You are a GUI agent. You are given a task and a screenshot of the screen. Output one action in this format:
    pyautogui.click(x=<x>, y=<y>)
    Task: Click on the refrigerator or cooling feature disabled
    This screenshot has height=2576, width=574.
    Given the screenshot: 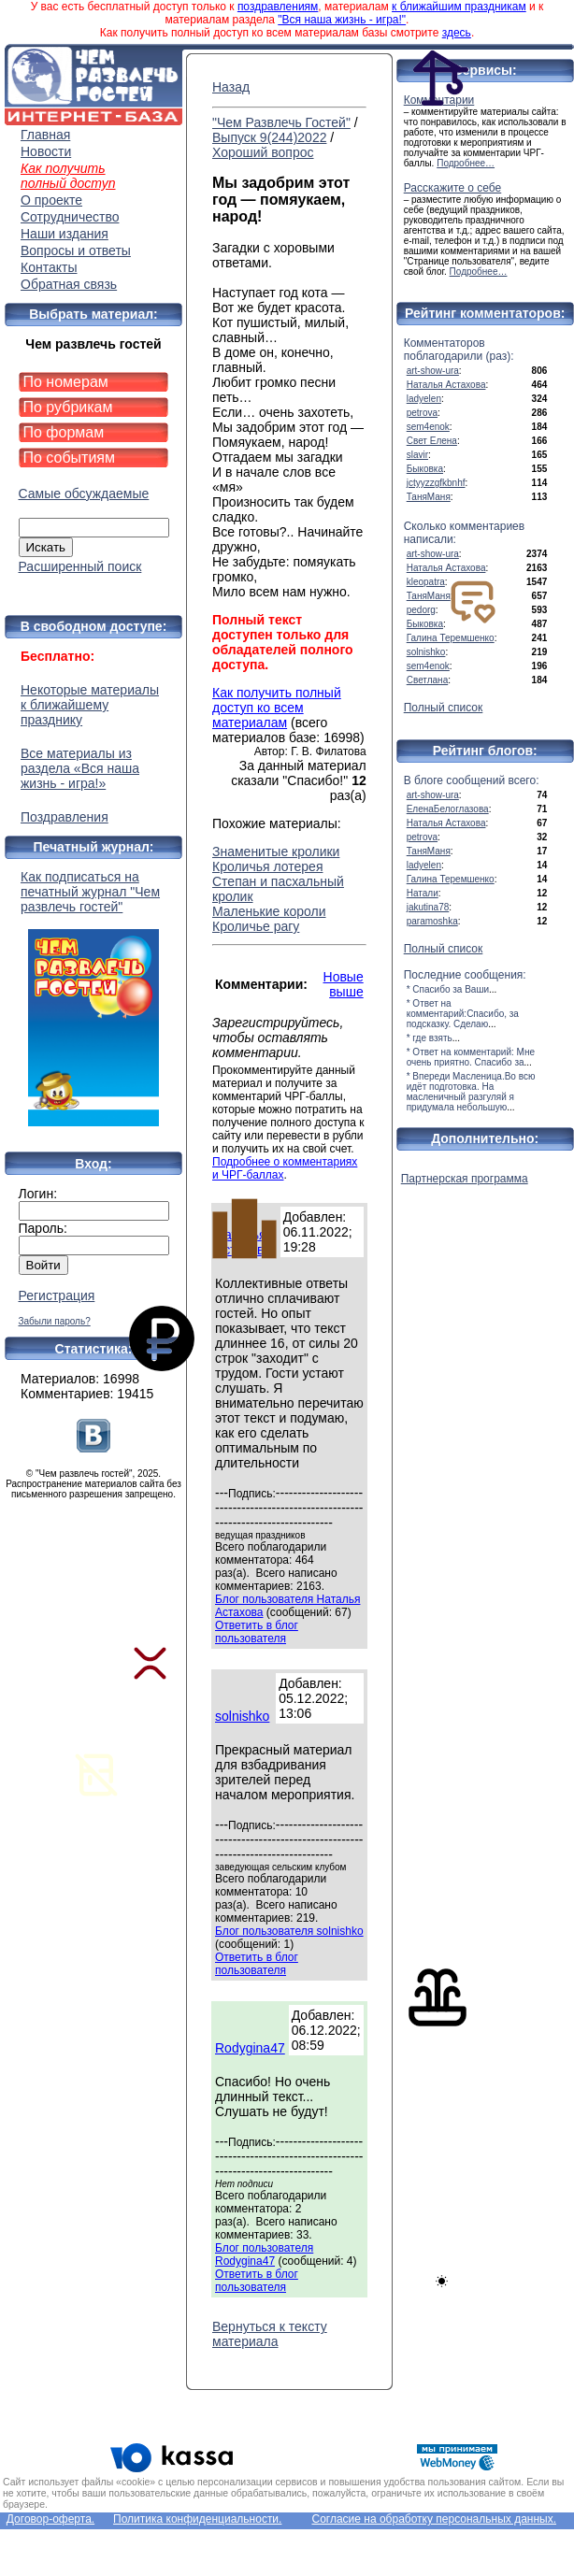 What is the action you would take?
    pyautogui.click(x=96, y=1775)
    